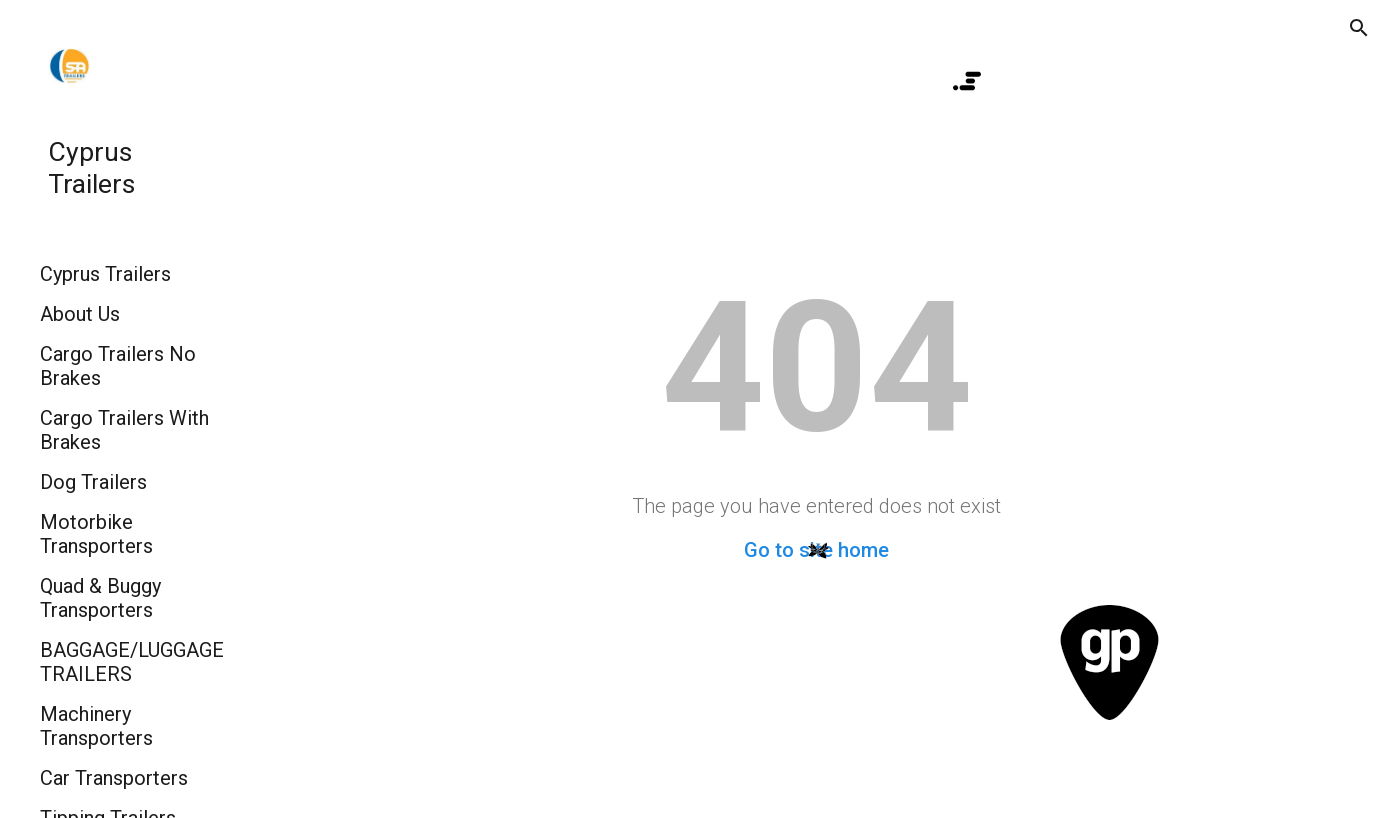 This screenshot has height=818, width=1383. Describe the element at coordinates (967, 81) in the screenshot. I see `open scrimba learning platform` at that location.